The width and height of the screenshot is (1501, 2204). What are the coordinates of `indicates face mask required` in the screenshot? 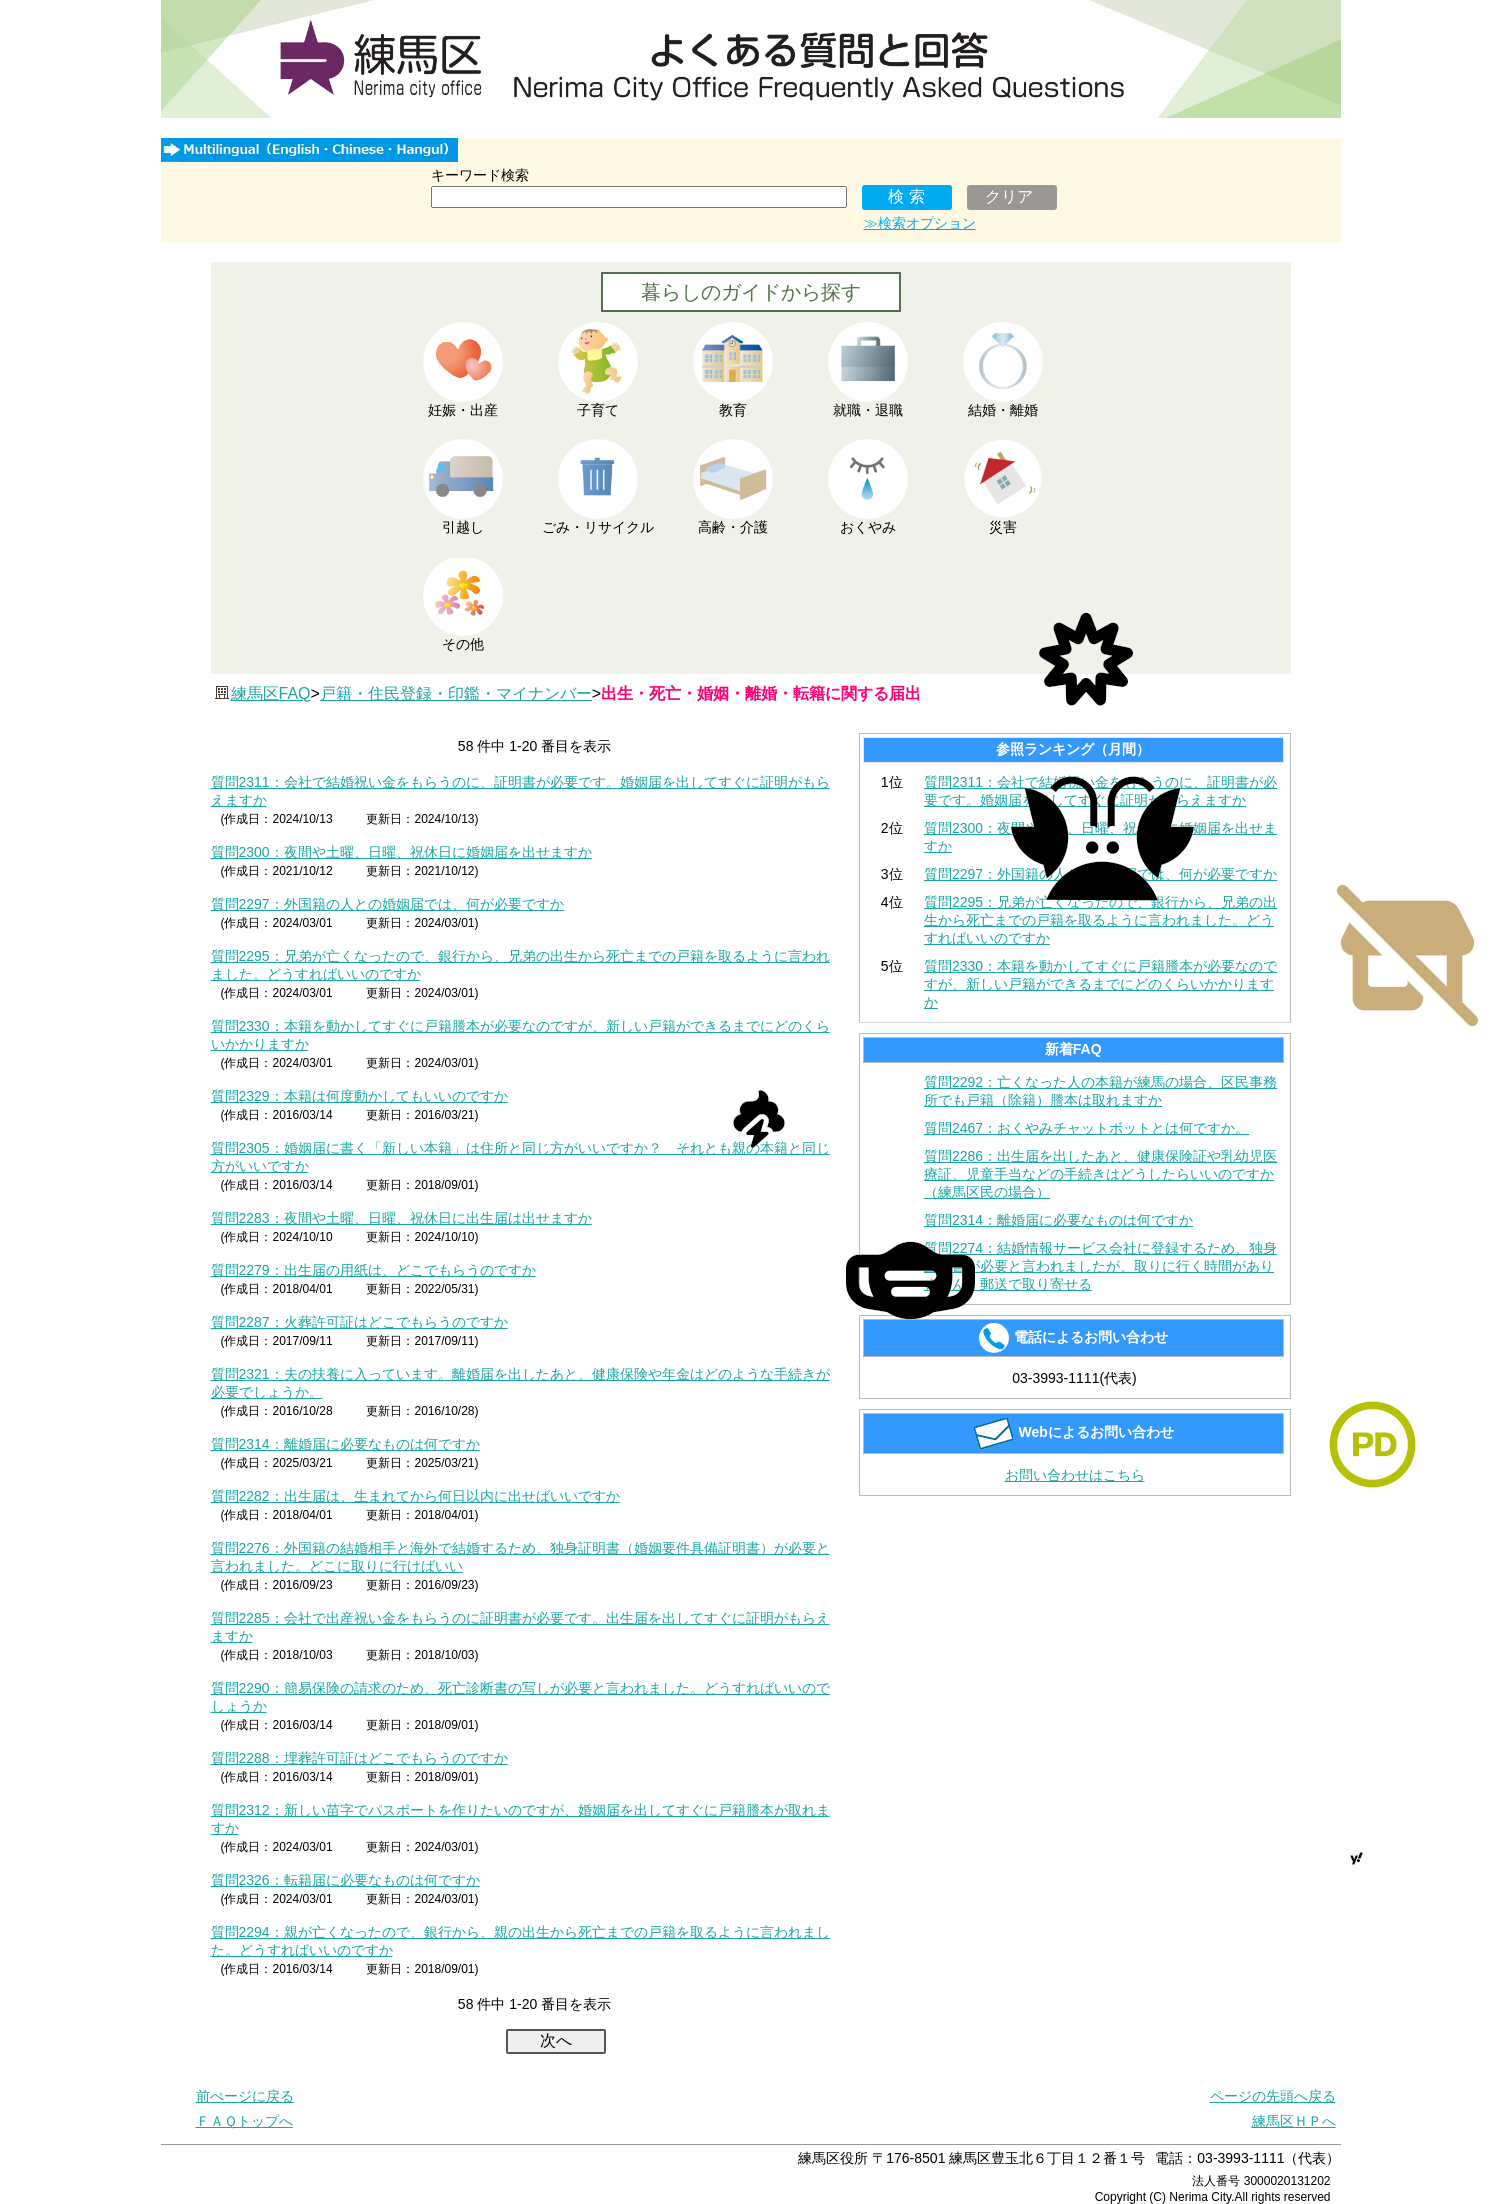 It's located at (910, 1280).